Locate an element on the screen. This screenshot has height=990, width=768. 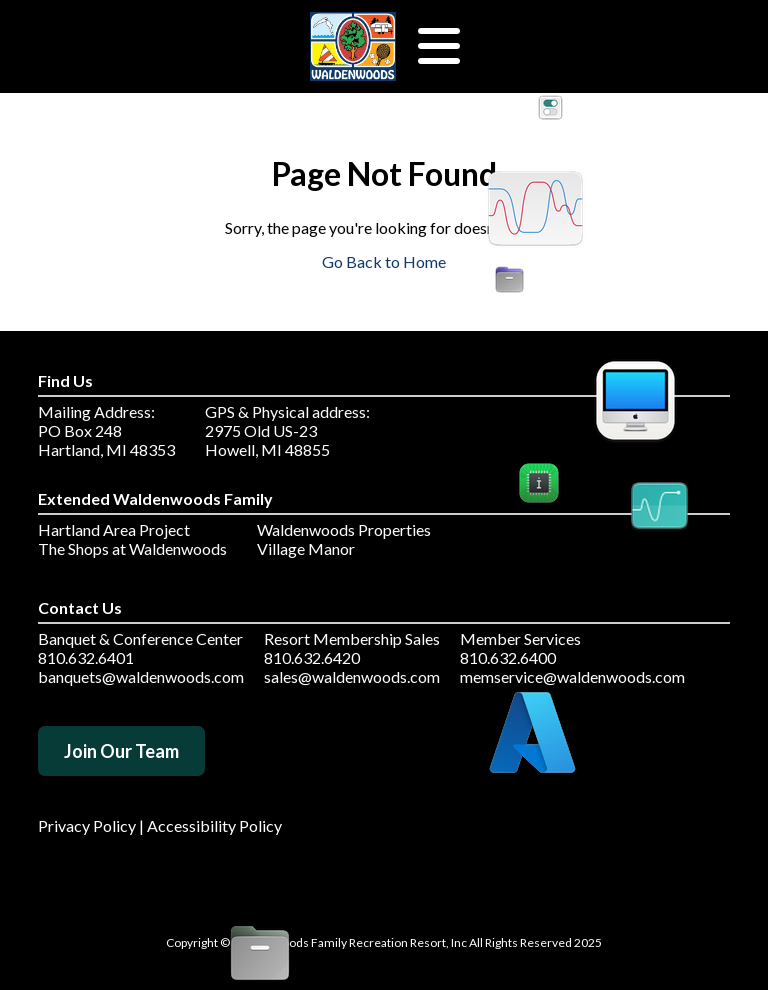
open Microsoft Azure portal is located at coordinates (532, 732).